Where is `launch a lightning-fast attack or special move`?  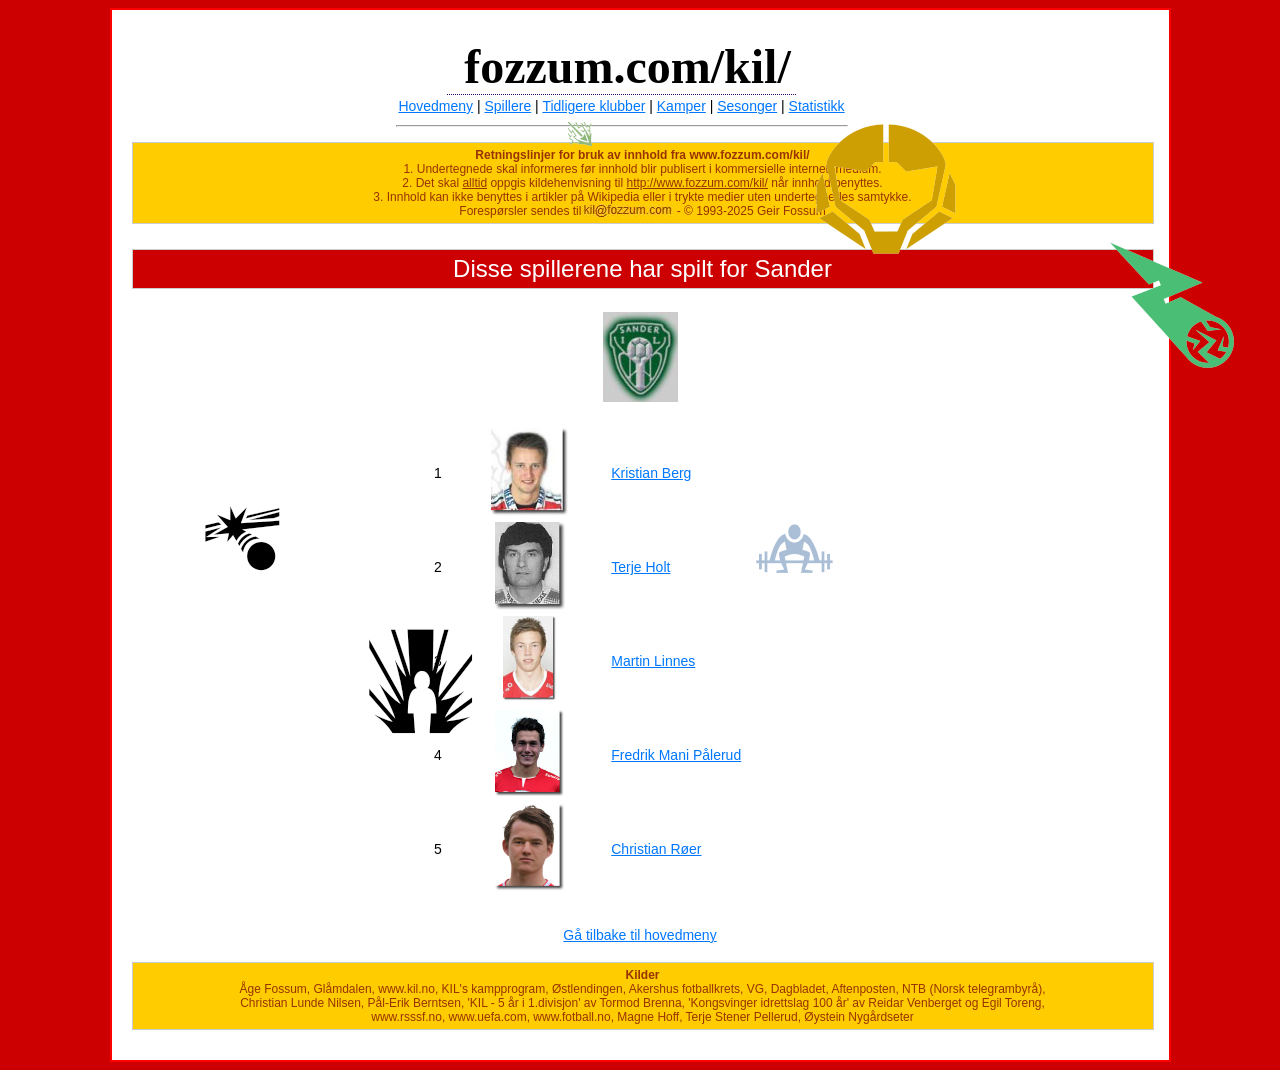 launch a lightning-fast attack or special move is located at coordinates (1172, 306).